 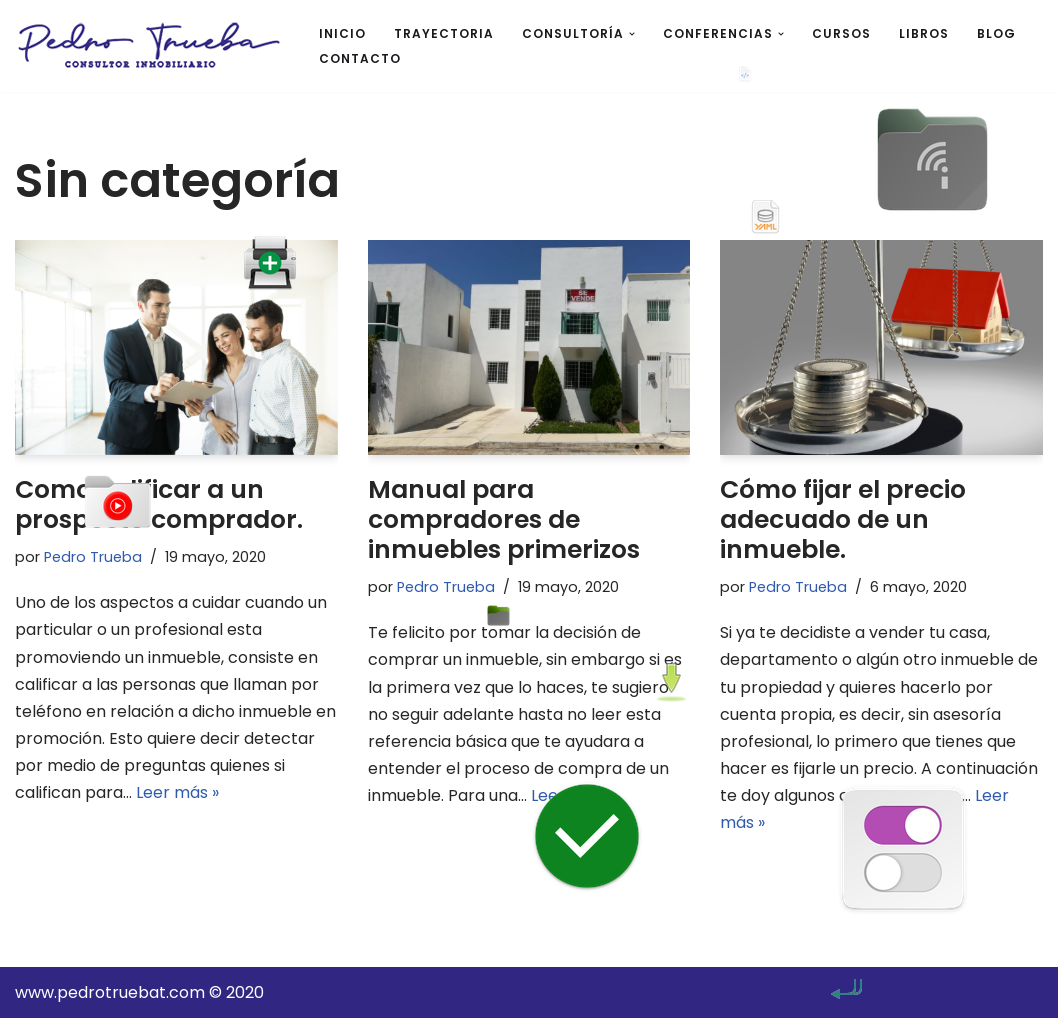 What do you see at coordinates (846, 987) in the screenshot?
I see `reply to all recipients of an email` at bounding box center [846, 987].